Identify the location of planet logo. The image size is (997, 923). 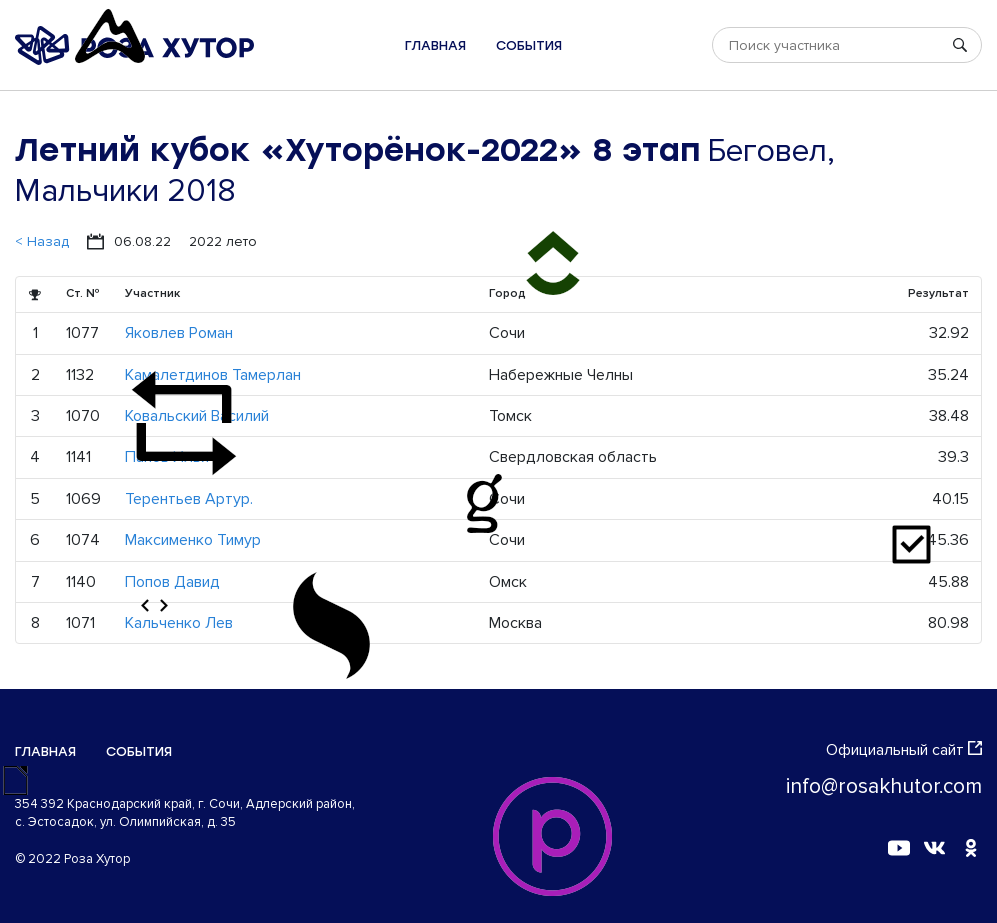
(552, 836).